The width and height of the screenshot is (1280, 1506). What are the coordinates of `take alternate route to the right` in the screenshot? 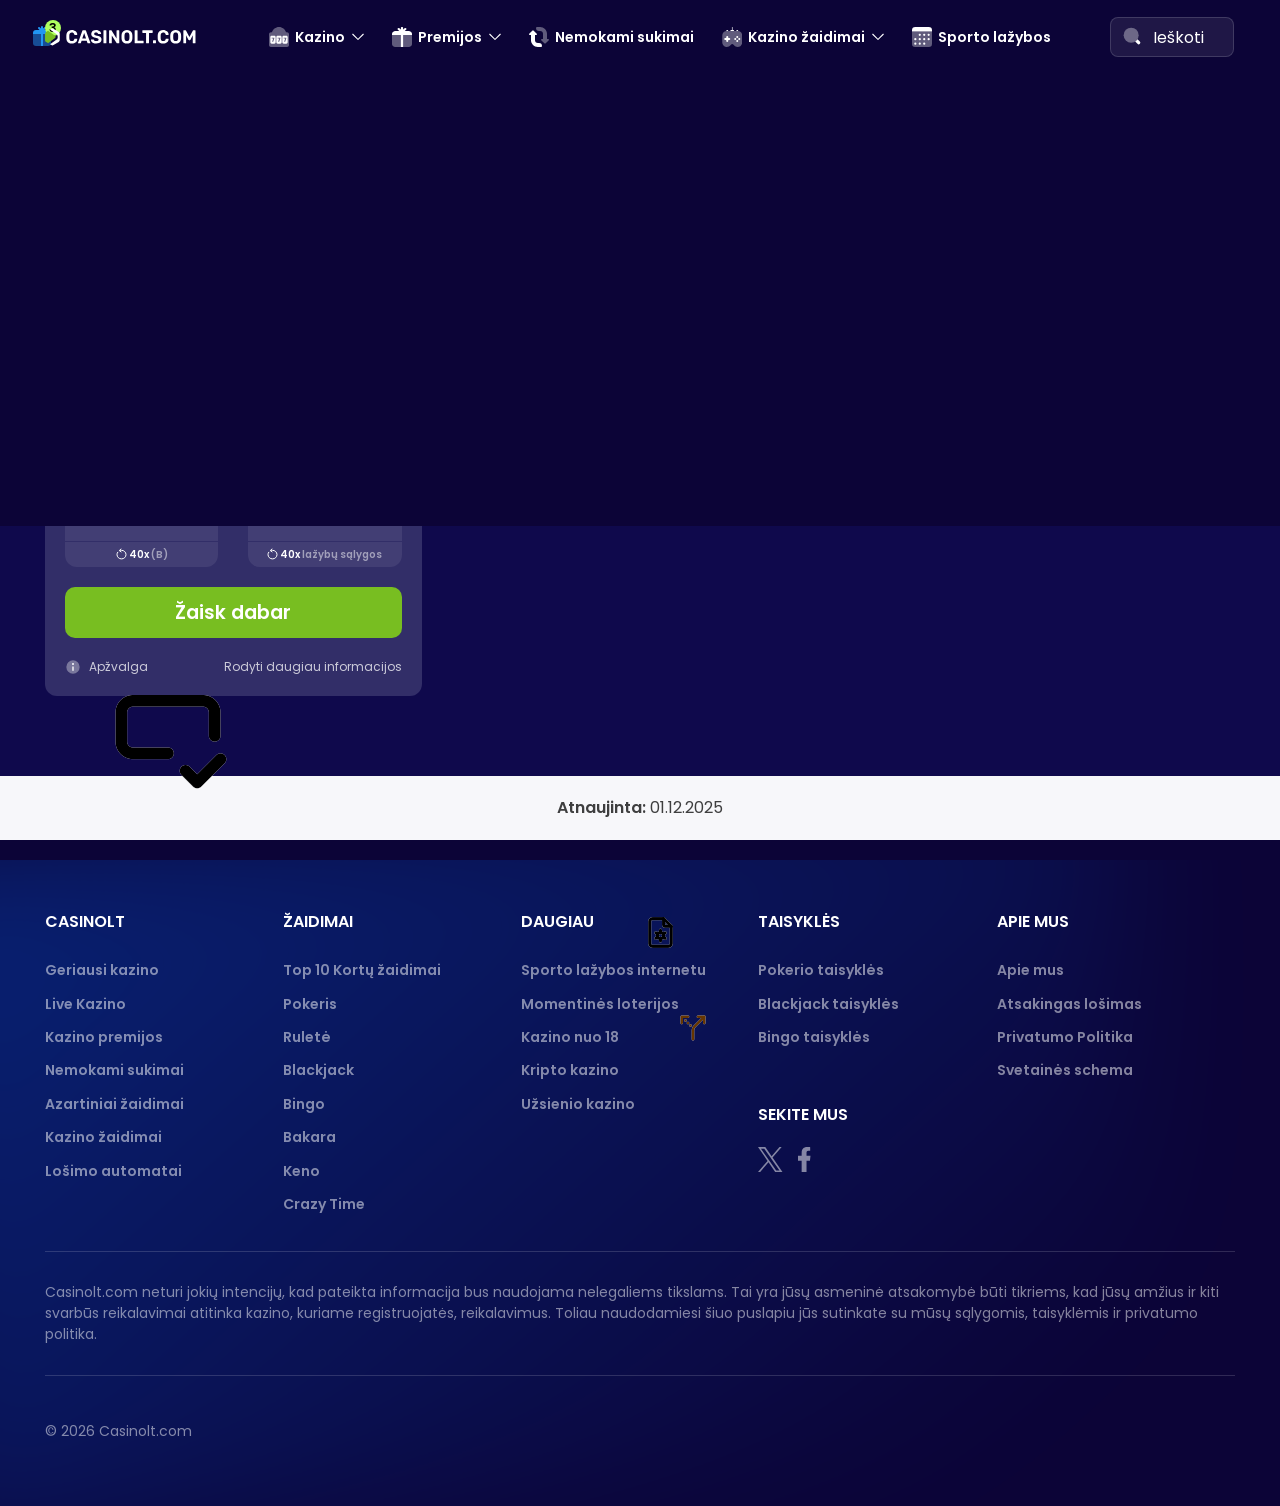 It's located at (693, 1028).